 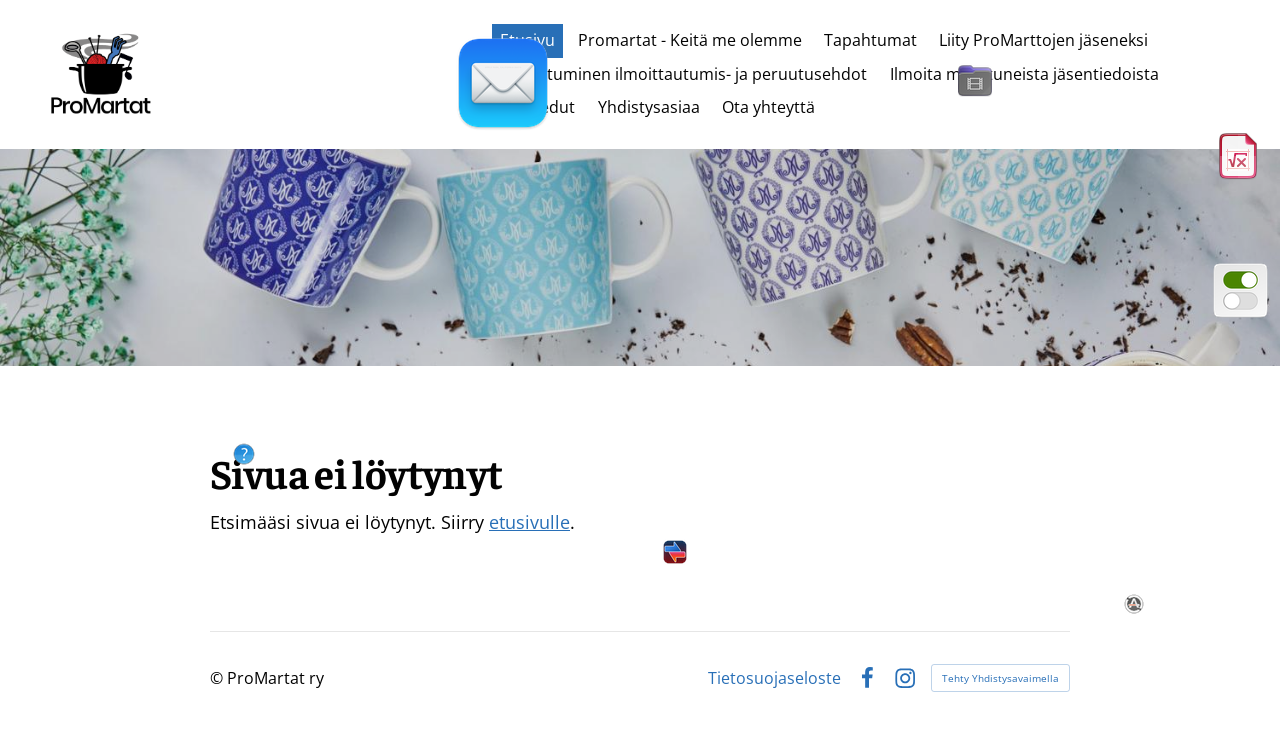 I want to click on open the Mail app, so click(x=503, y=83).